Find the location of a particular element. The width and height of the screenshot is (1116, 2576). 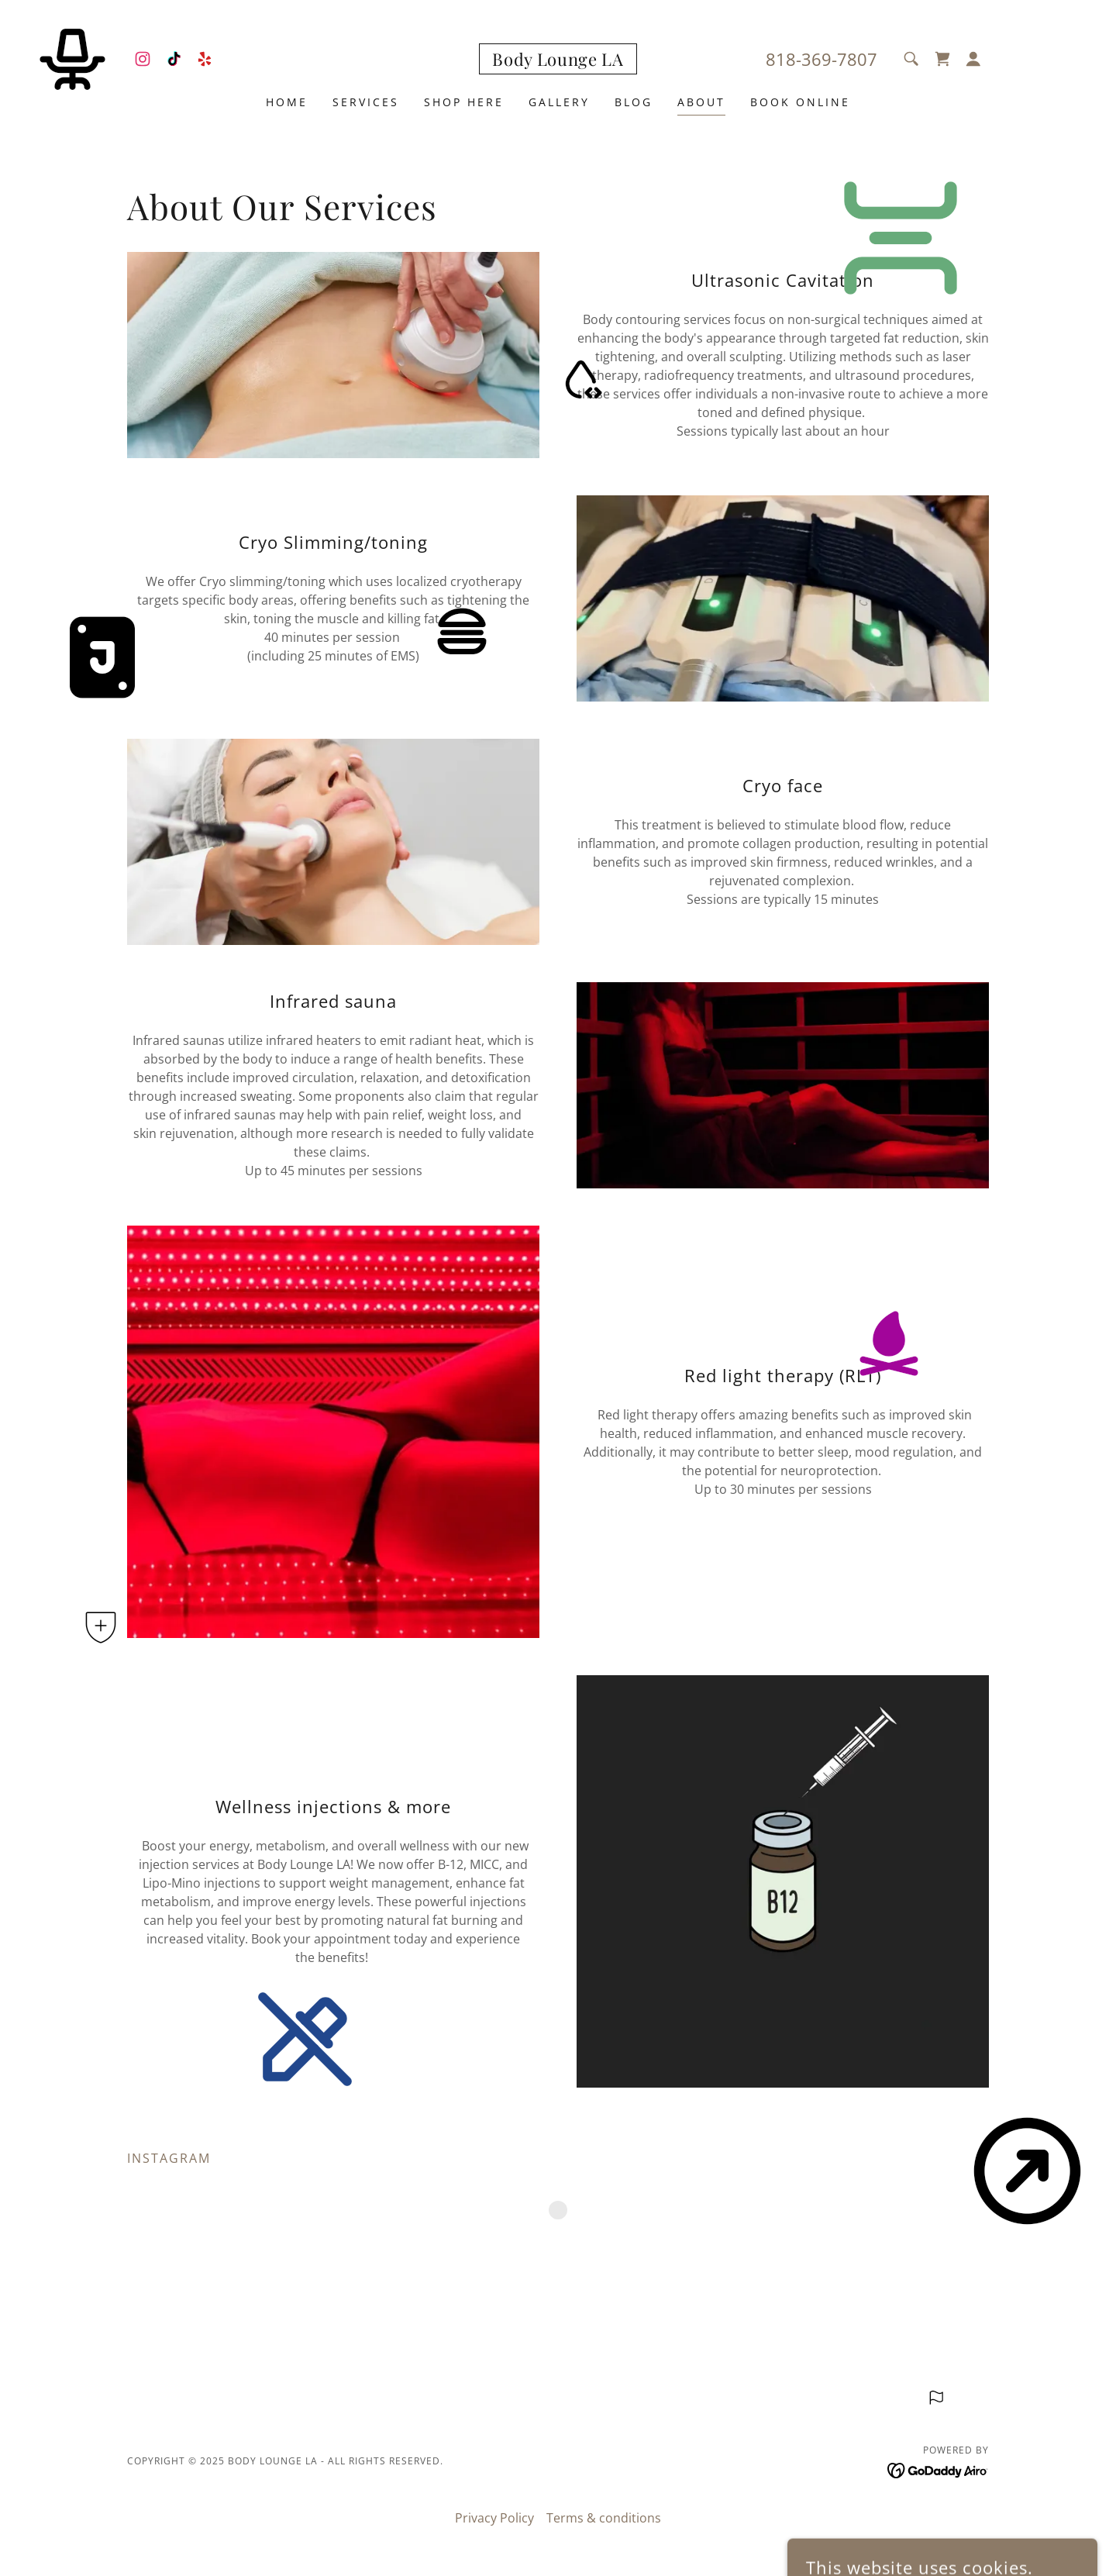

access workspace or office settings is located at coordinates (72, 59).